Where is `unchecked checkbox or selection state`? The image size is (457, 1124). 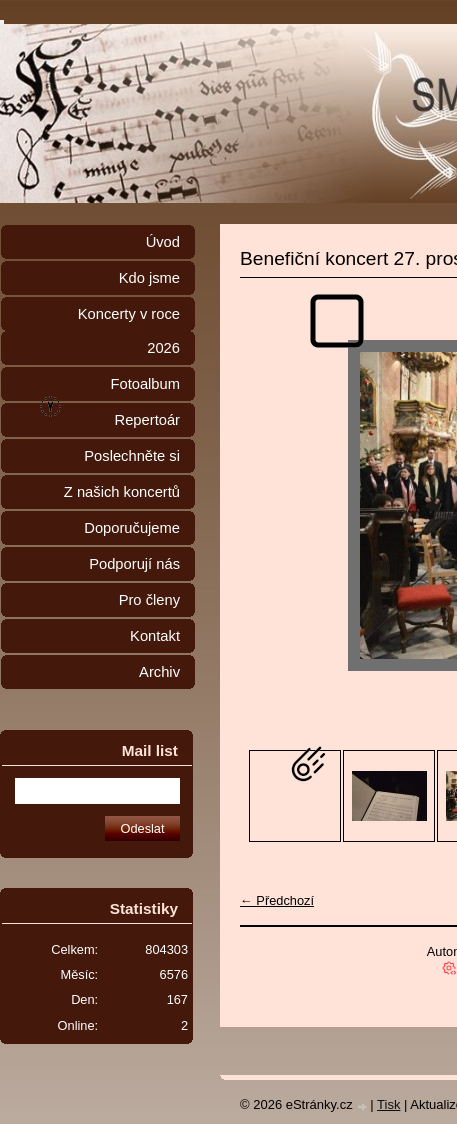
unchecked checkbox or selection state is located at coordinates (337, 321).